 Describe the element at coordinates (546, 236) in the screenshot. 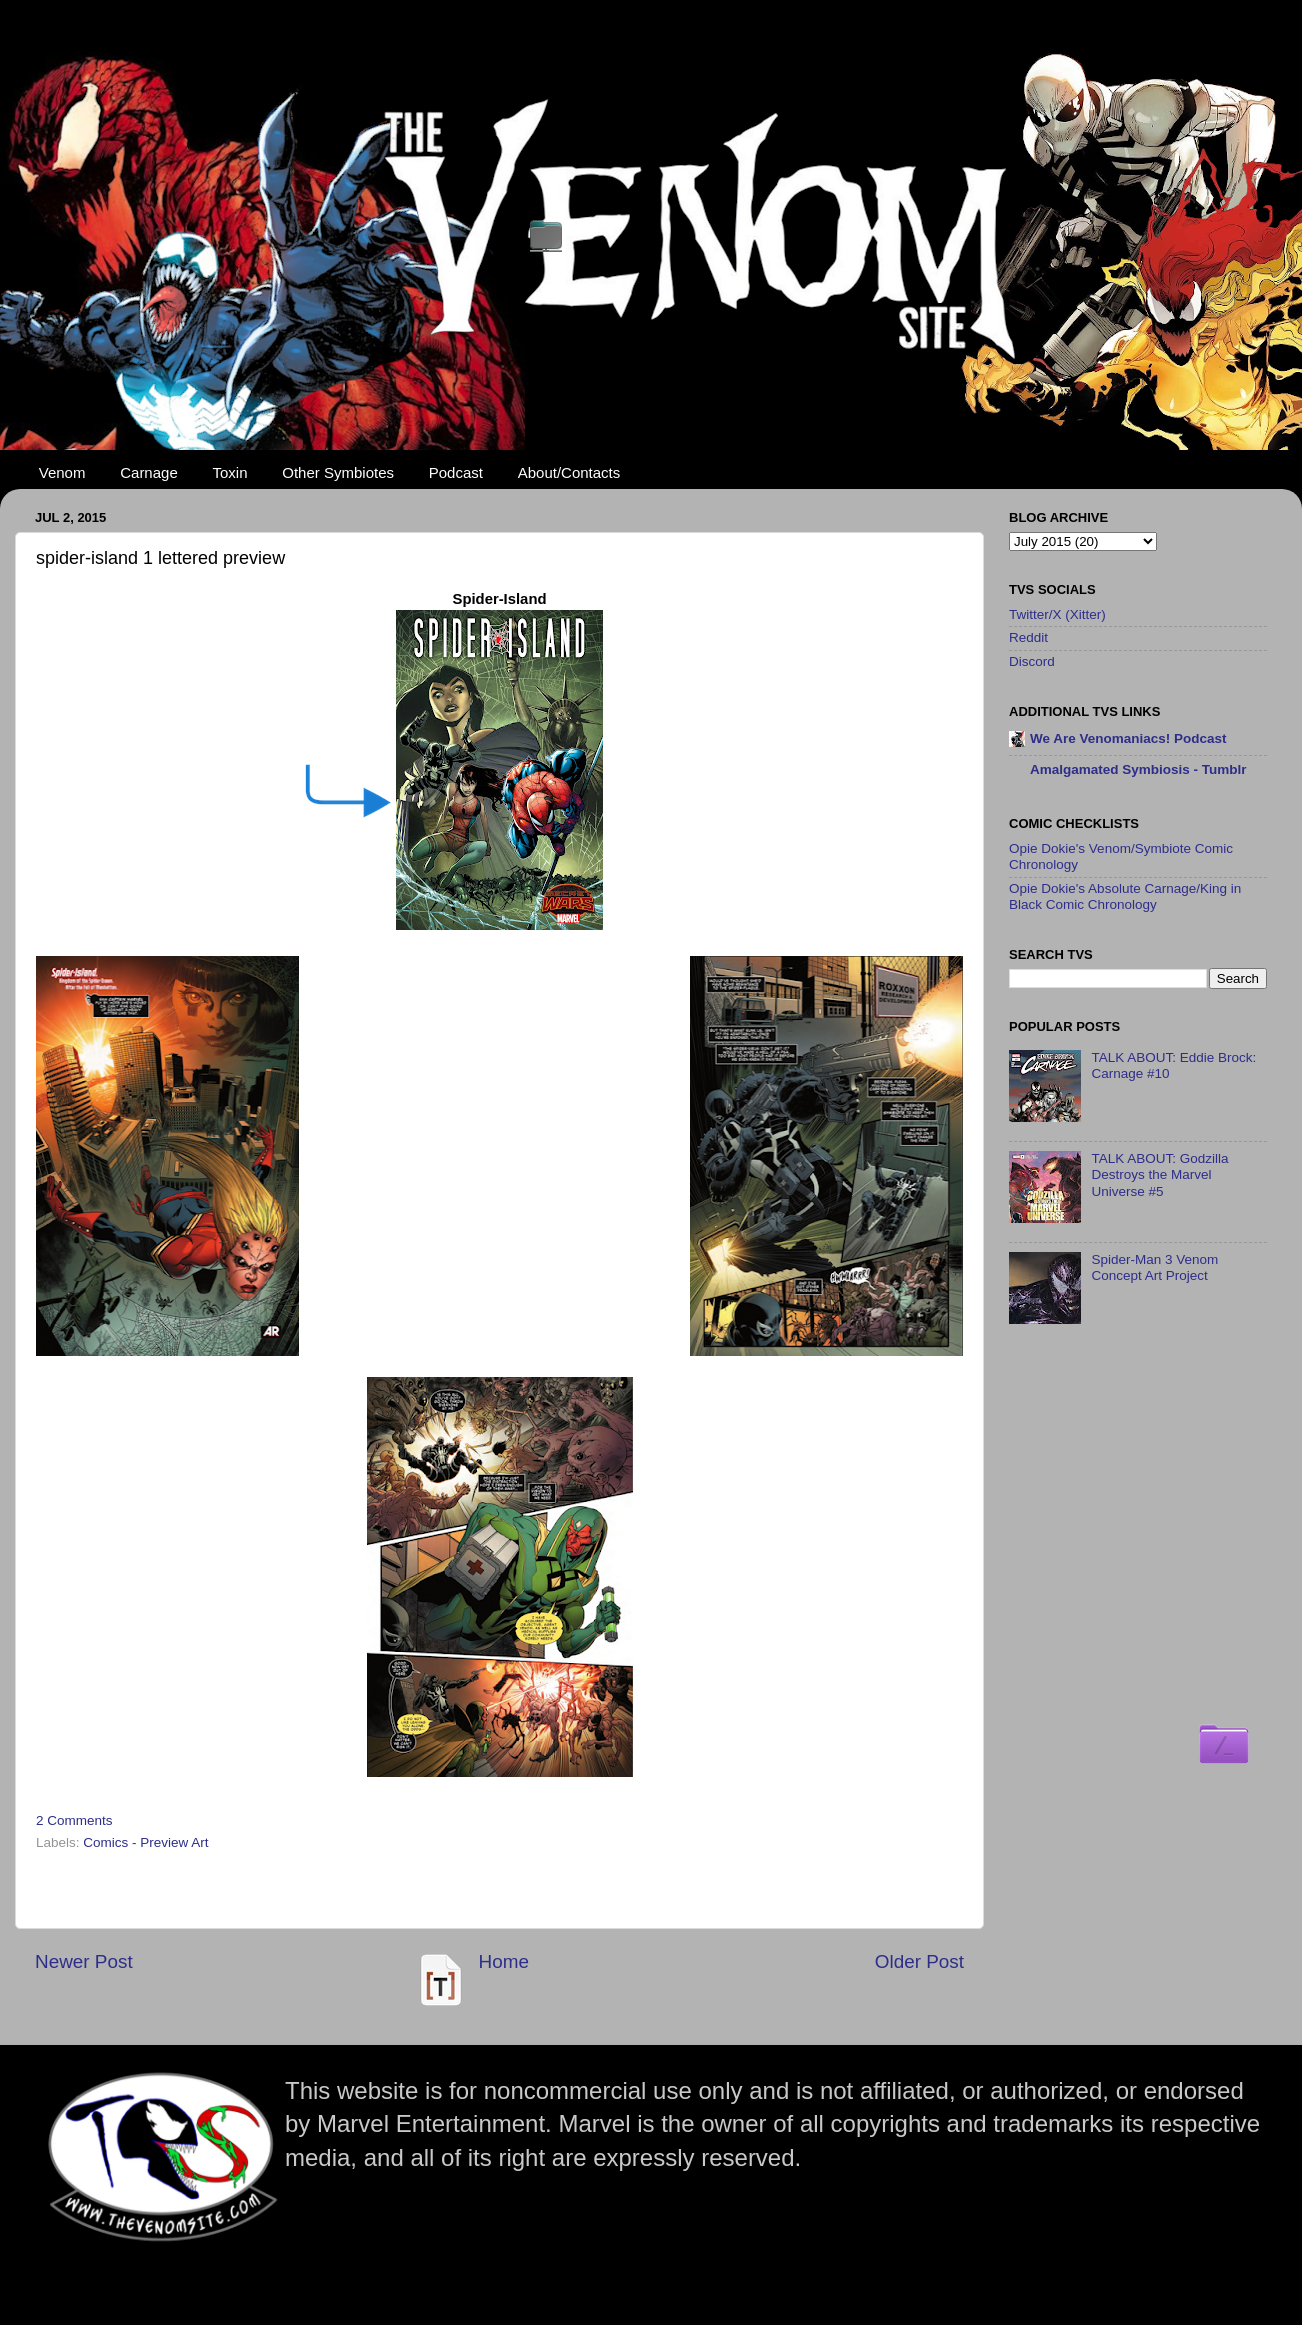

I see `access files stored on a remote server` at that location.